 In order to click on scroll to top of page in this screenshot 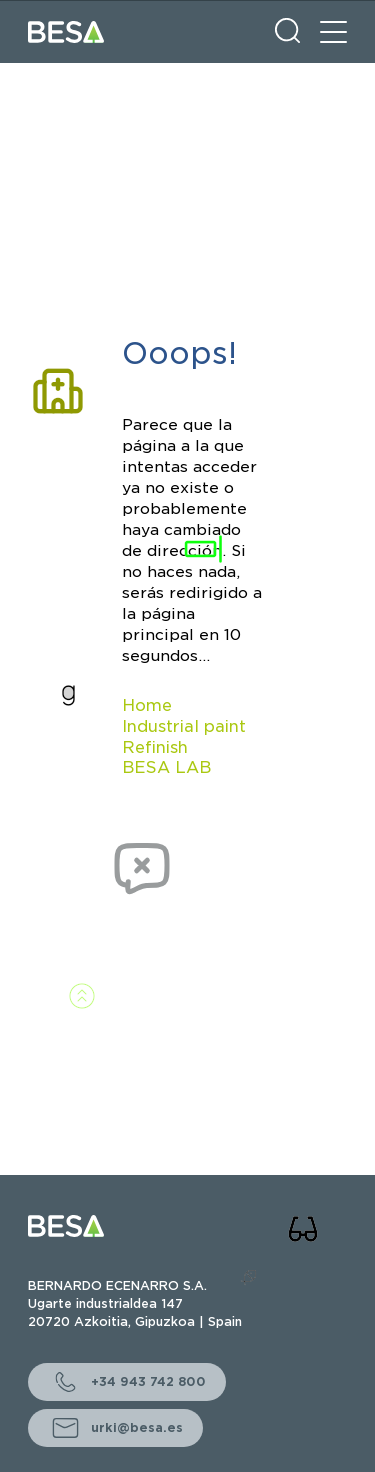, I will do `click(82, 996)`.